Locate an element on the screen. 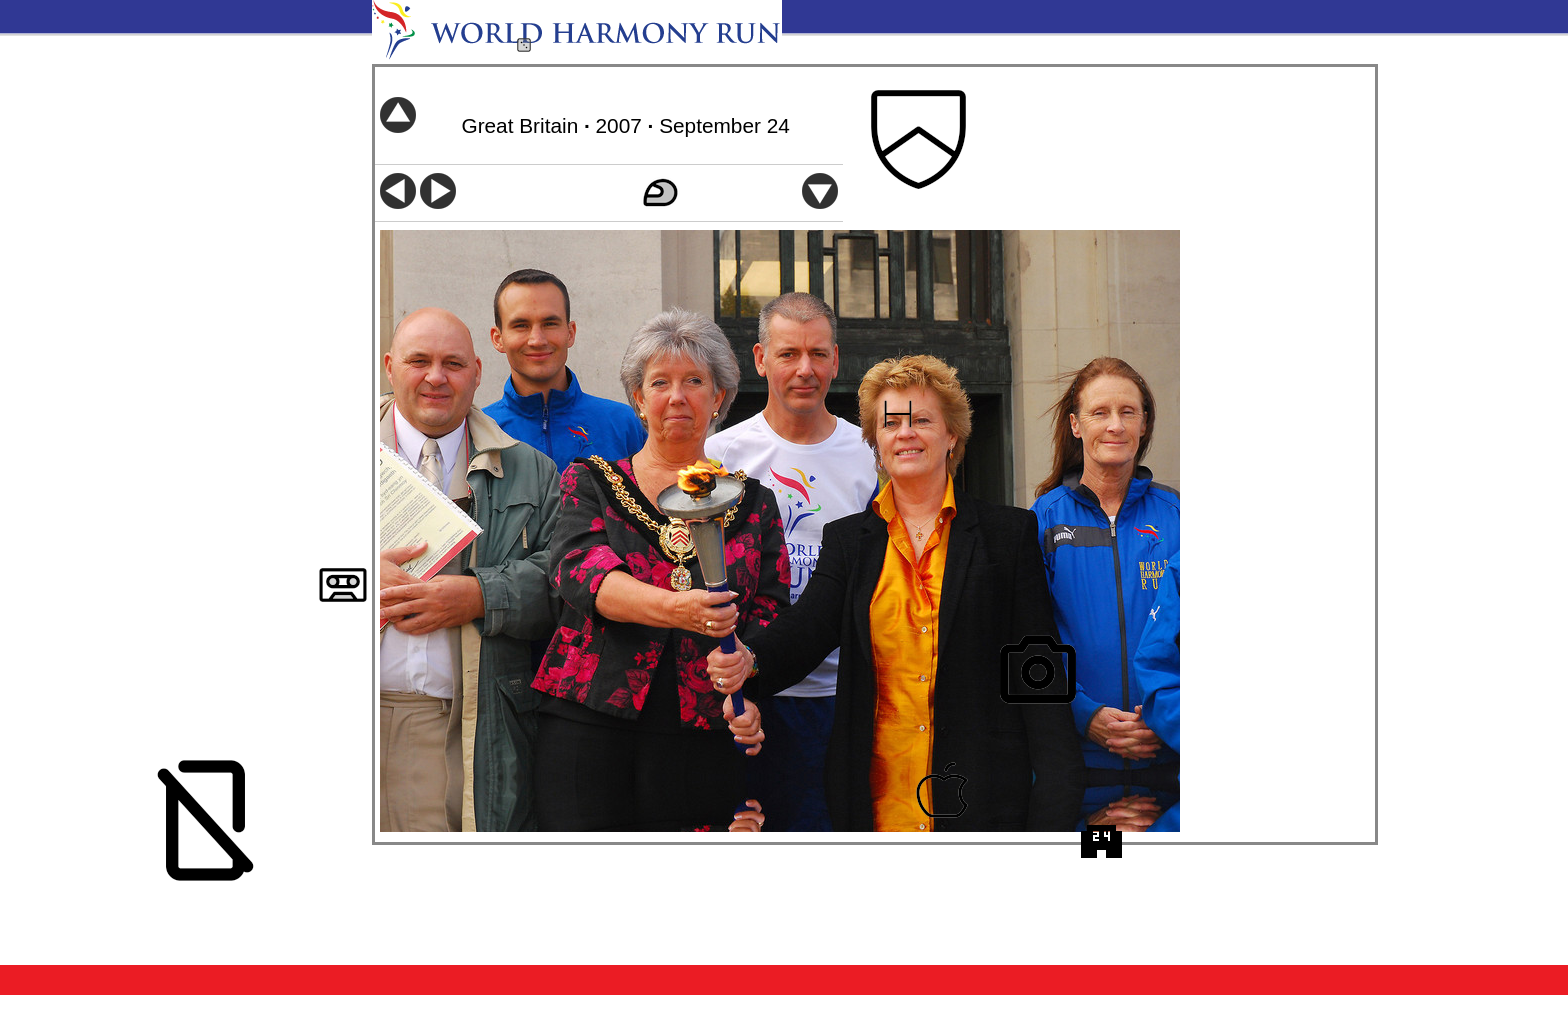 This screenshot has width=1568, height=1031. security or protection status indicator is located at coordinates (918, 133).